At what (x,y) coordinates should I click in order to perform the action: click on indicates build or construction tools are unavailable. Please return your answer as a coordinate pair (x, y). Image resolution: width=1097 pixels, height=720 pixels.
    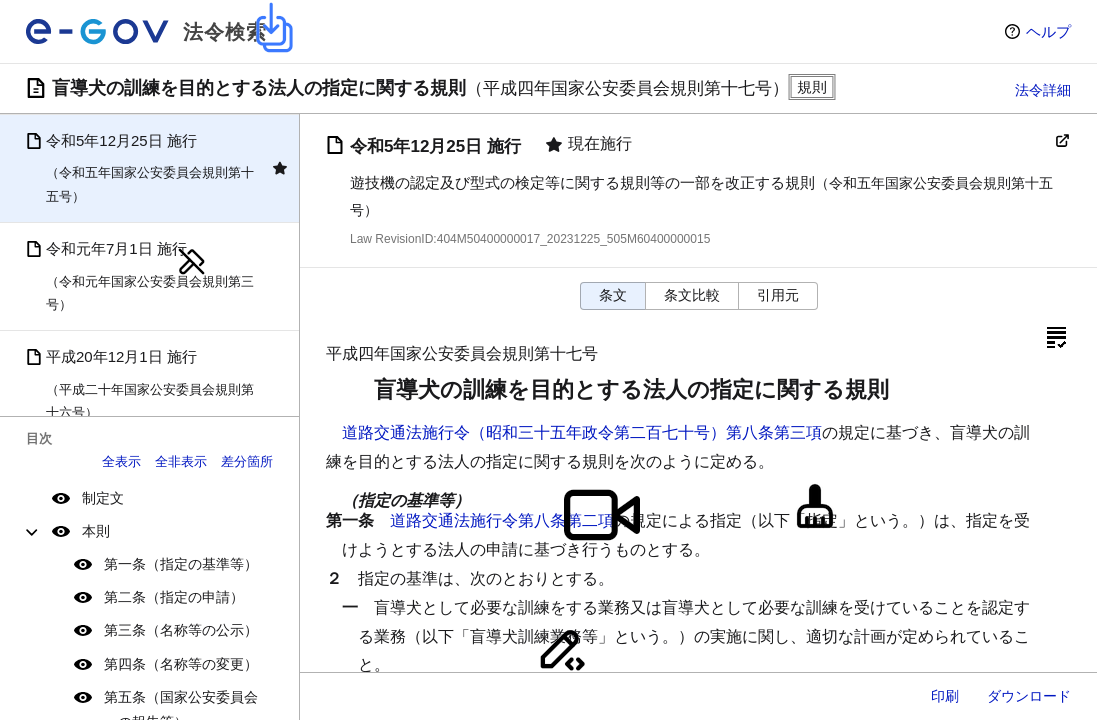
    Looking at the image, I should click on (191, 261).